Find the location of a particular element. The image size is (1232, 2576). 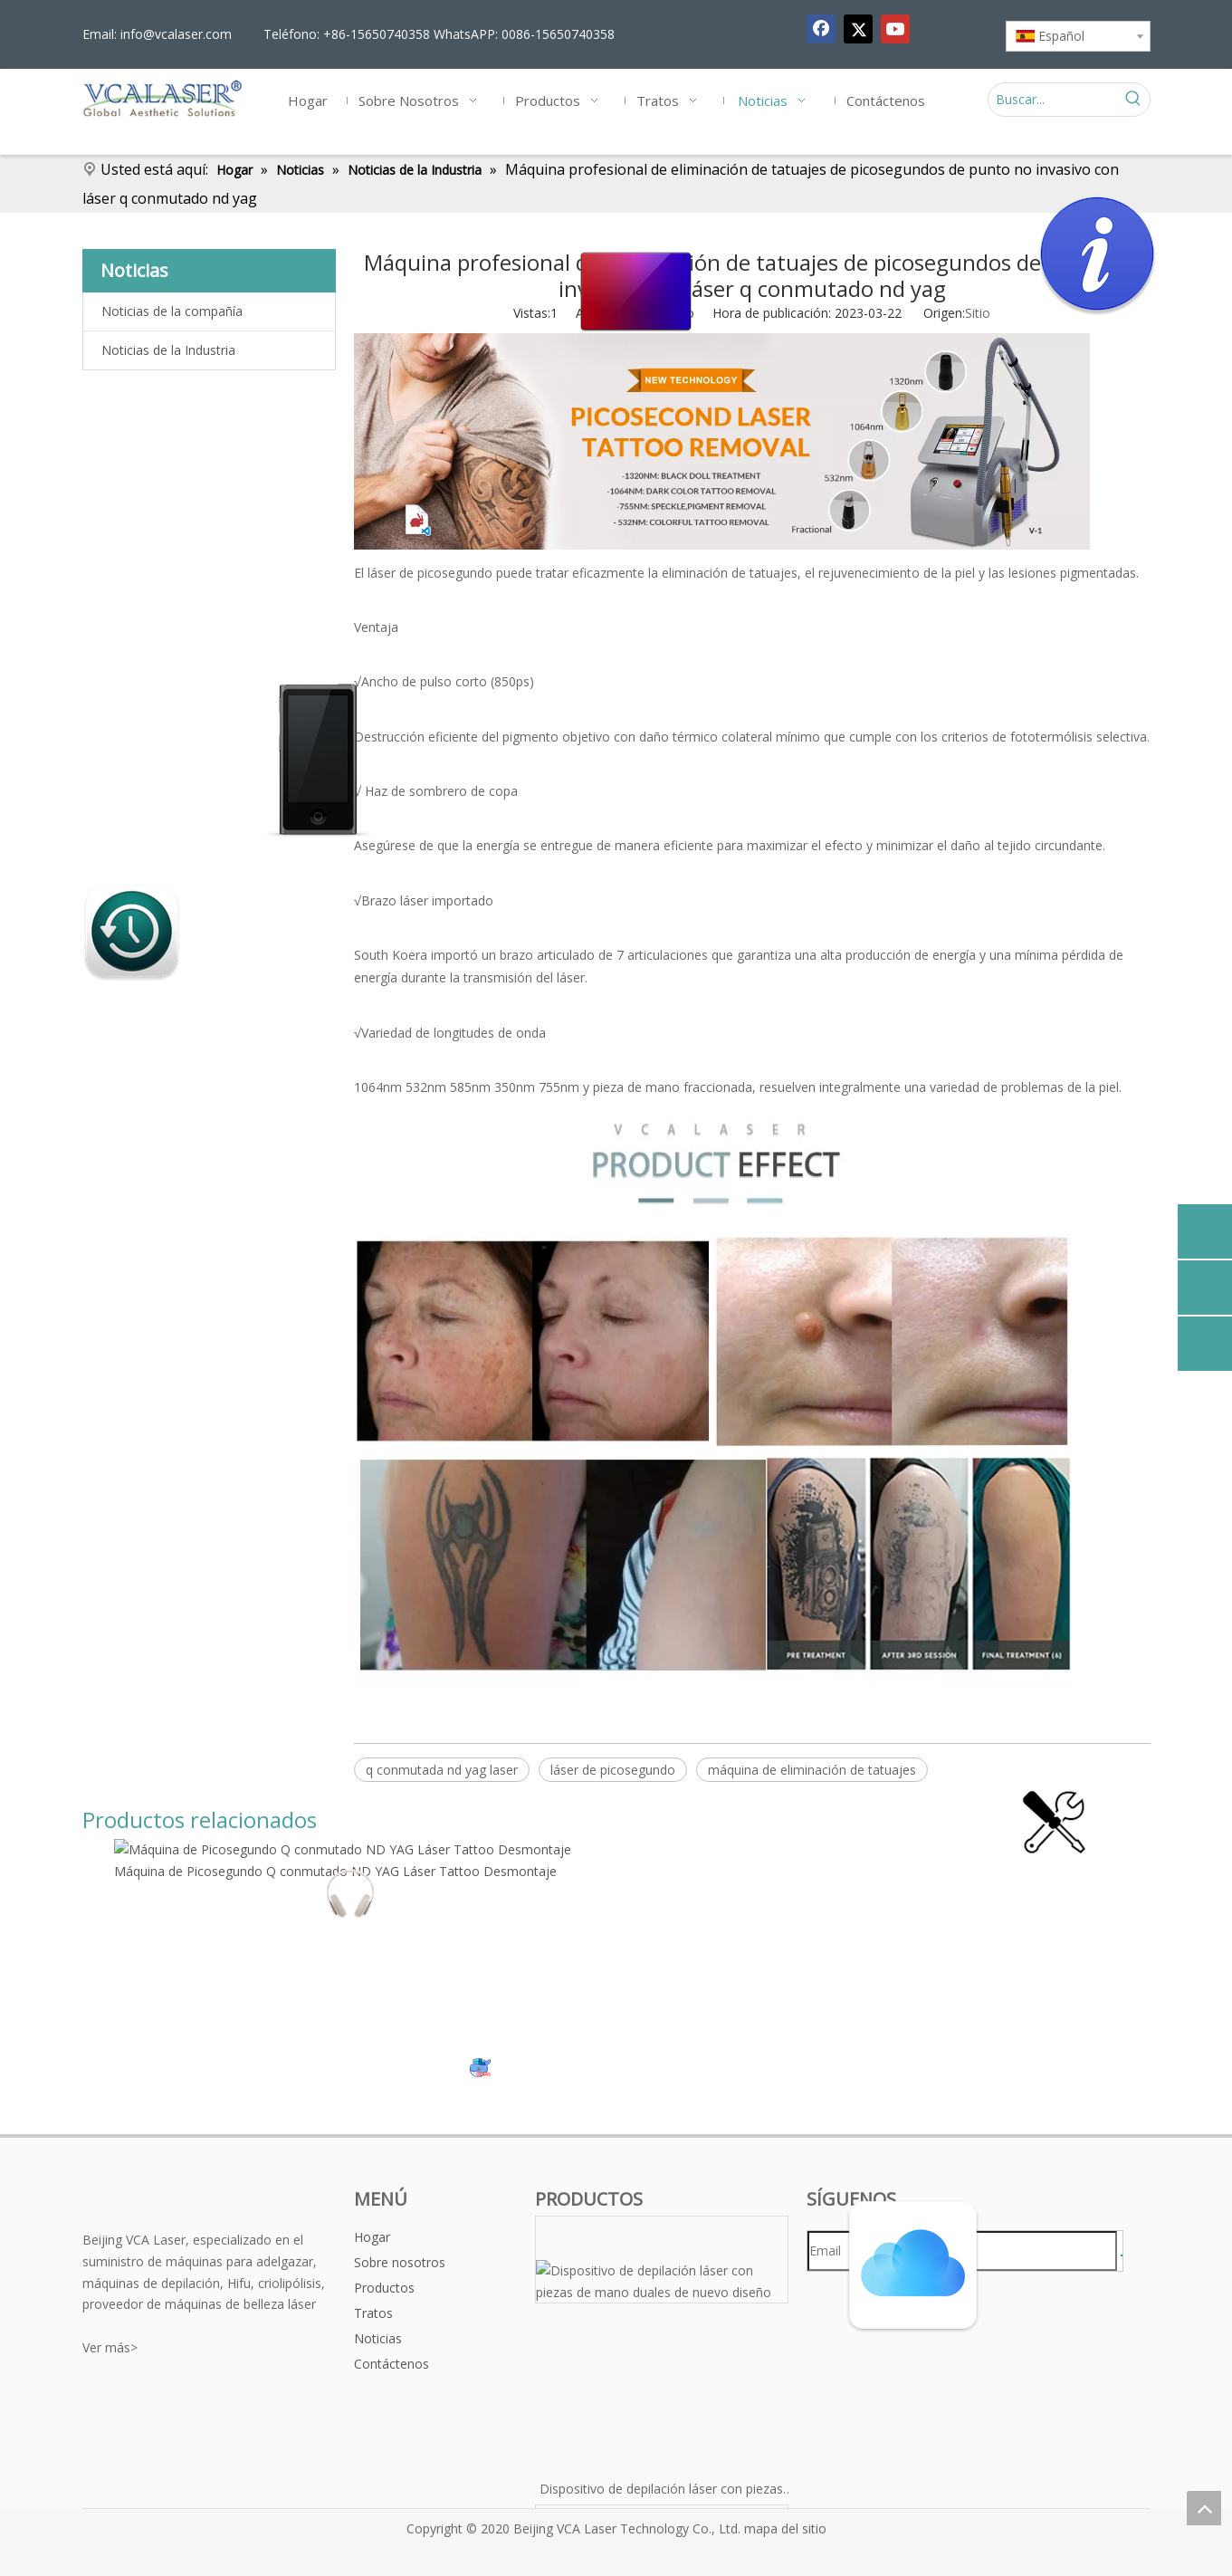

open Time Machine backup and restore utility is located at coordinates (131, 931).